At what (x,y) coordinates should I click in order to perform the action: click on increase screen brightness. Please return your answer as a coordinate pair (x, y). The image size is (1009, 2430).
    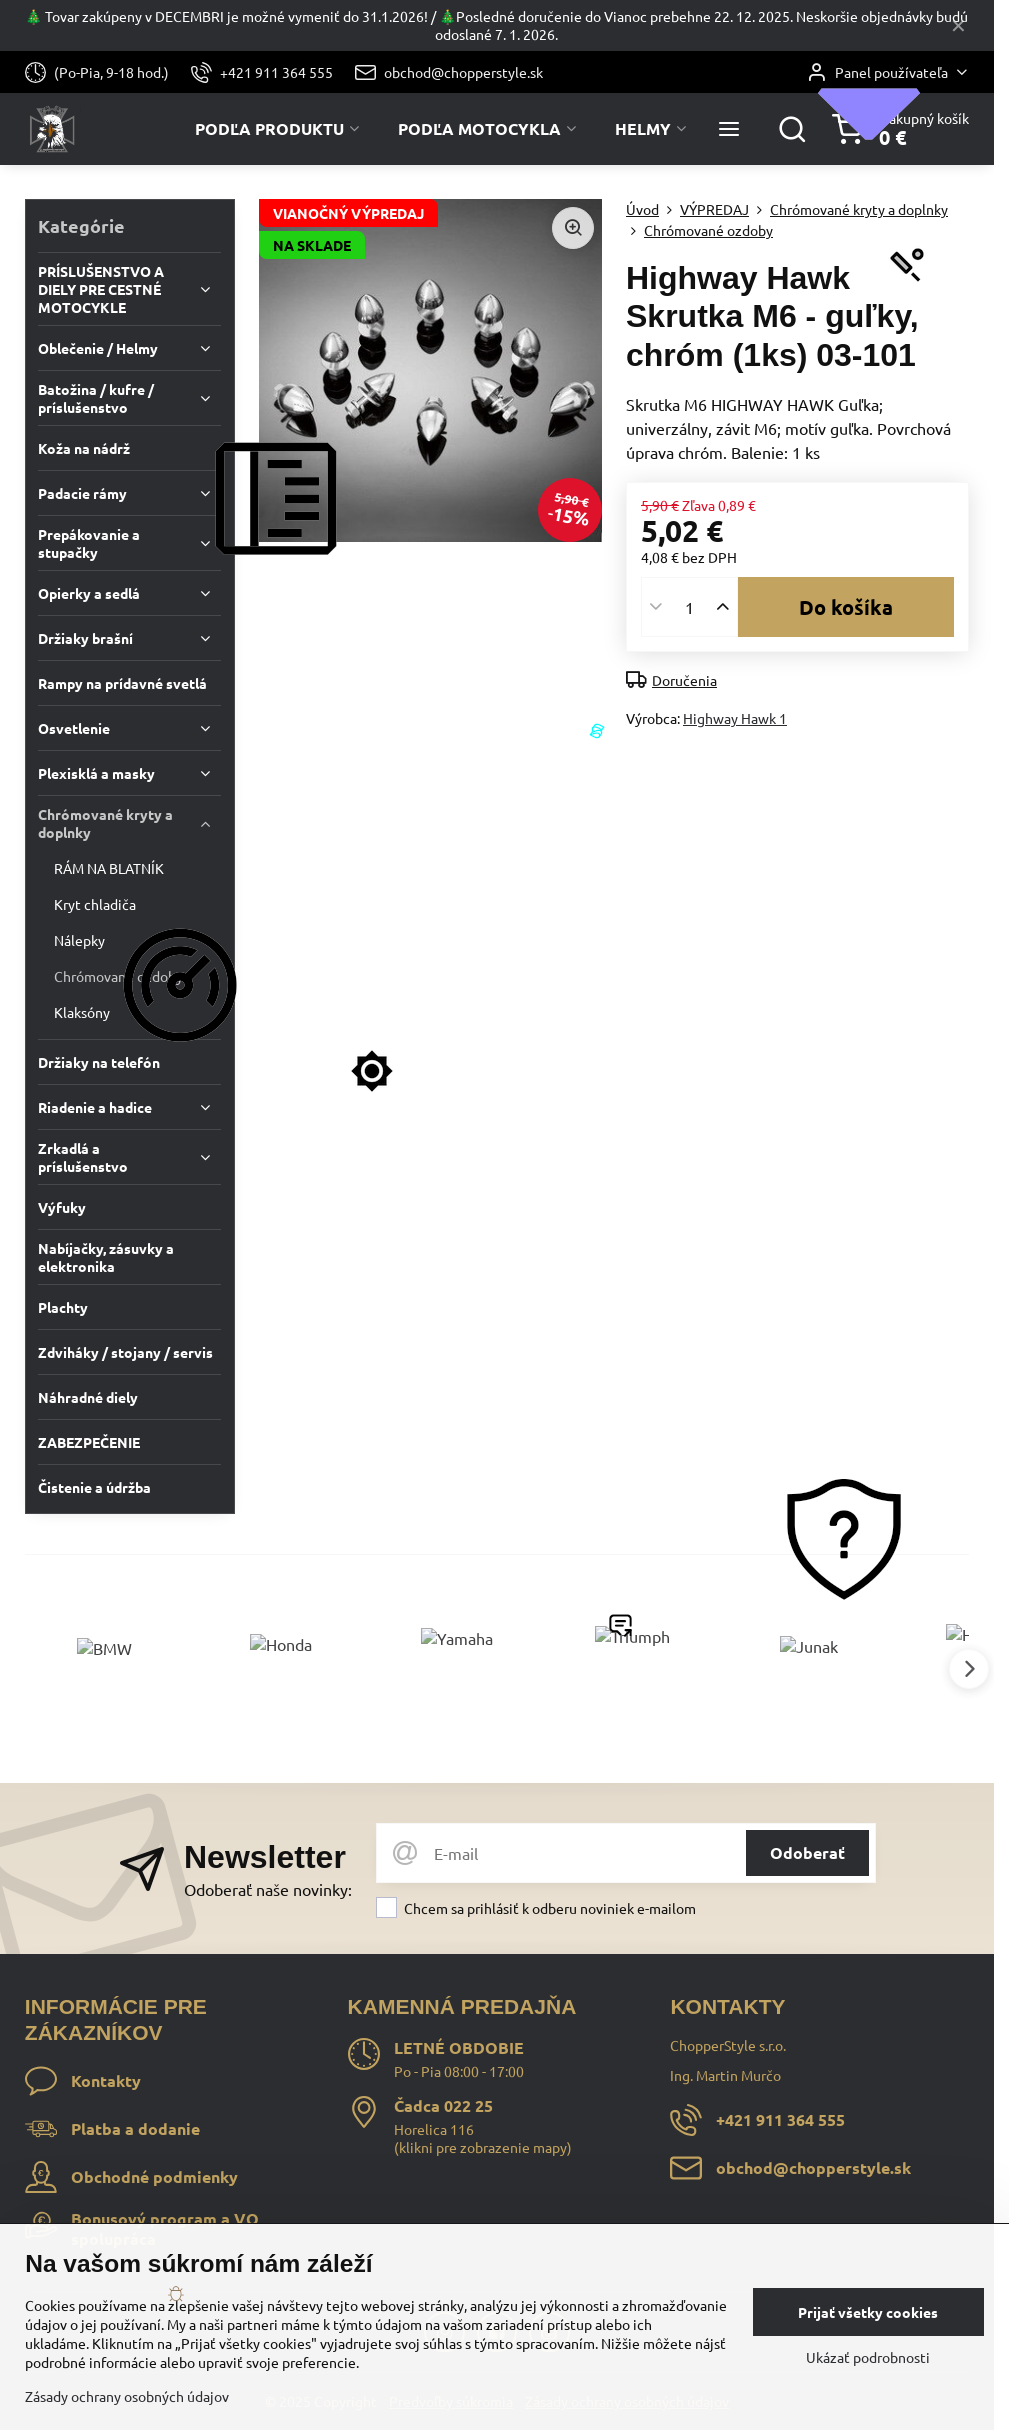
    Looking at the image, I should click on (372, 1071).